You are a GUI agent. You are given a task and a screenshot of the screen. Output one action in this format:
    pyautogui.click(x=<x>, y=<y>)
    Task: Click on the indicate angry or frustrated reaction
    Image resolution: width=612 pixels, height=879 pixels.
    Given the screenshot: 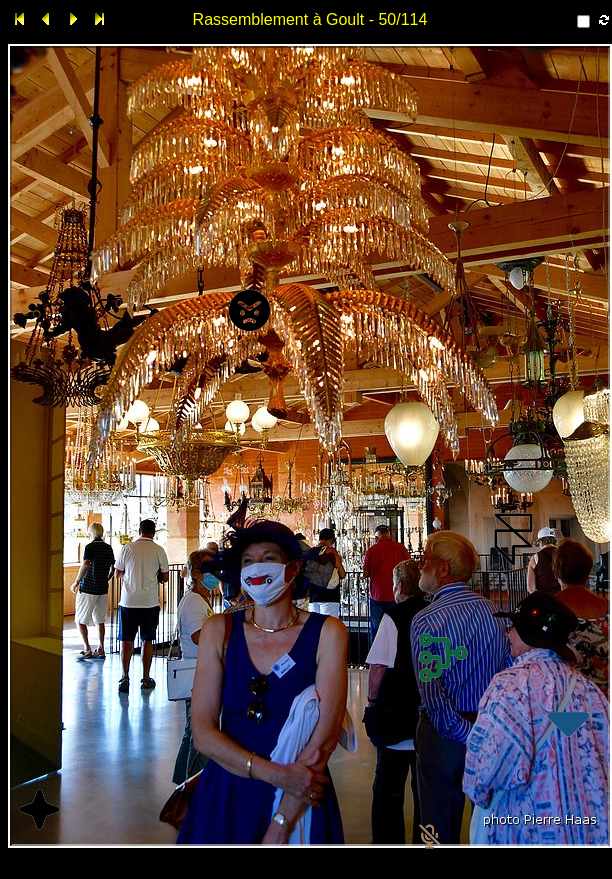 What is the action you would take?
    pyautogui.click(x=249, y=310)
    